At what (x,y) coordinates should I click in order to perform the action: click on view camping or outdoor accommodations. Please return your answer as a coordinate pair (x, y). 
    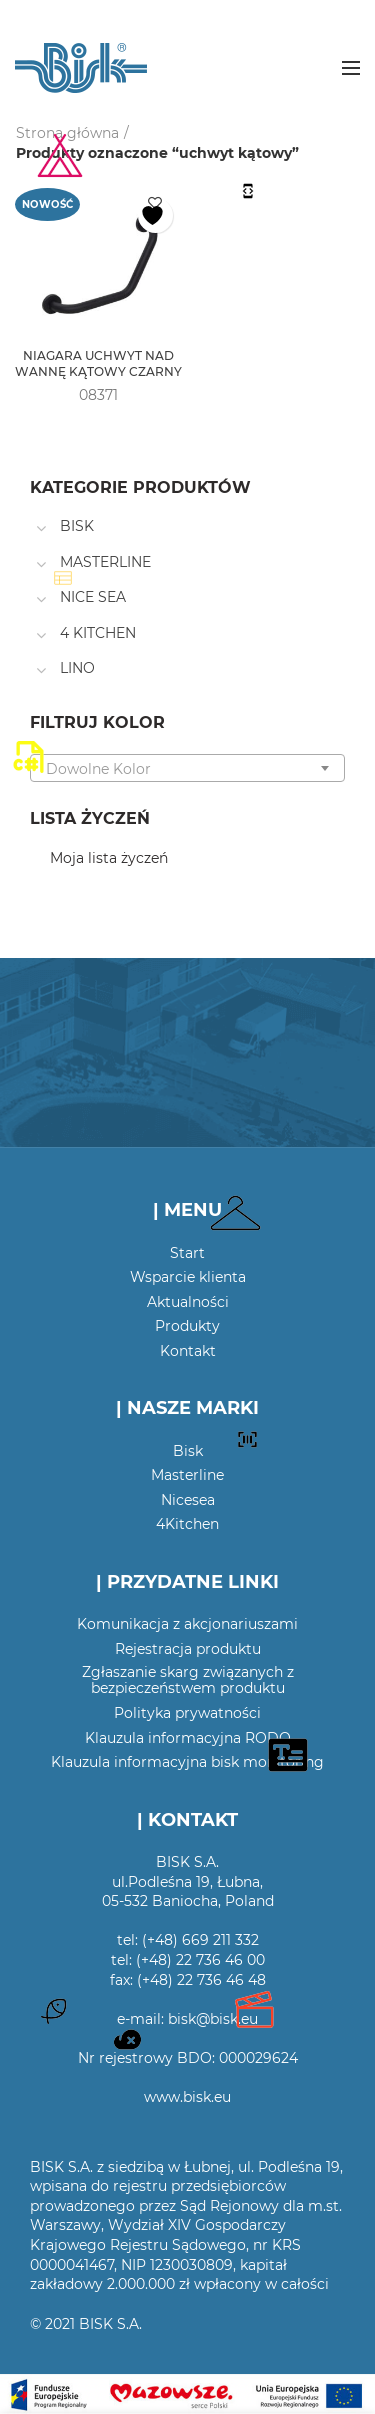
    Looking at the image, I should click on (60, 158).